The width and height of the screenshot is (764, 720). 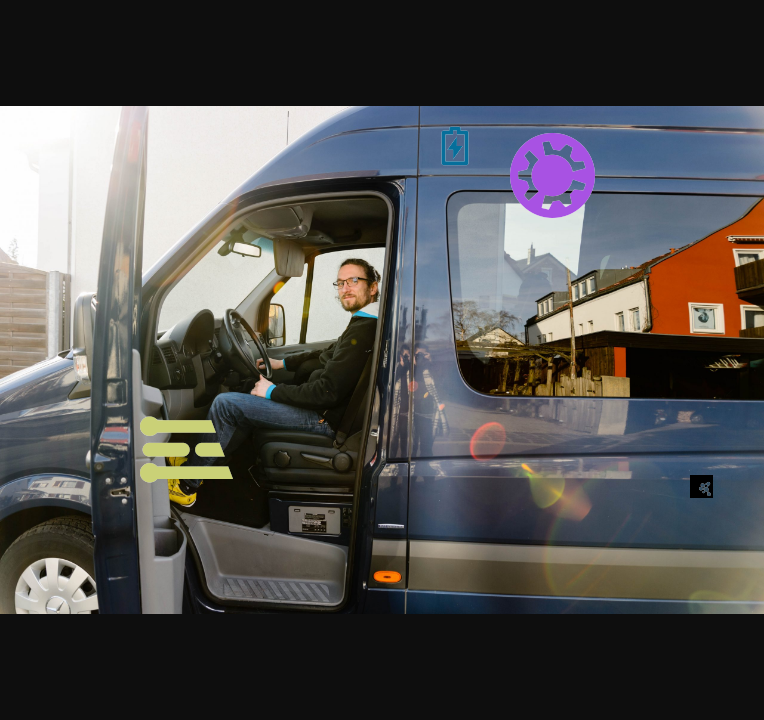 What do you see at coordinates (455, 146) in the screenshot?
I see `battery charging status indicator` at bounding box center [455, 146].